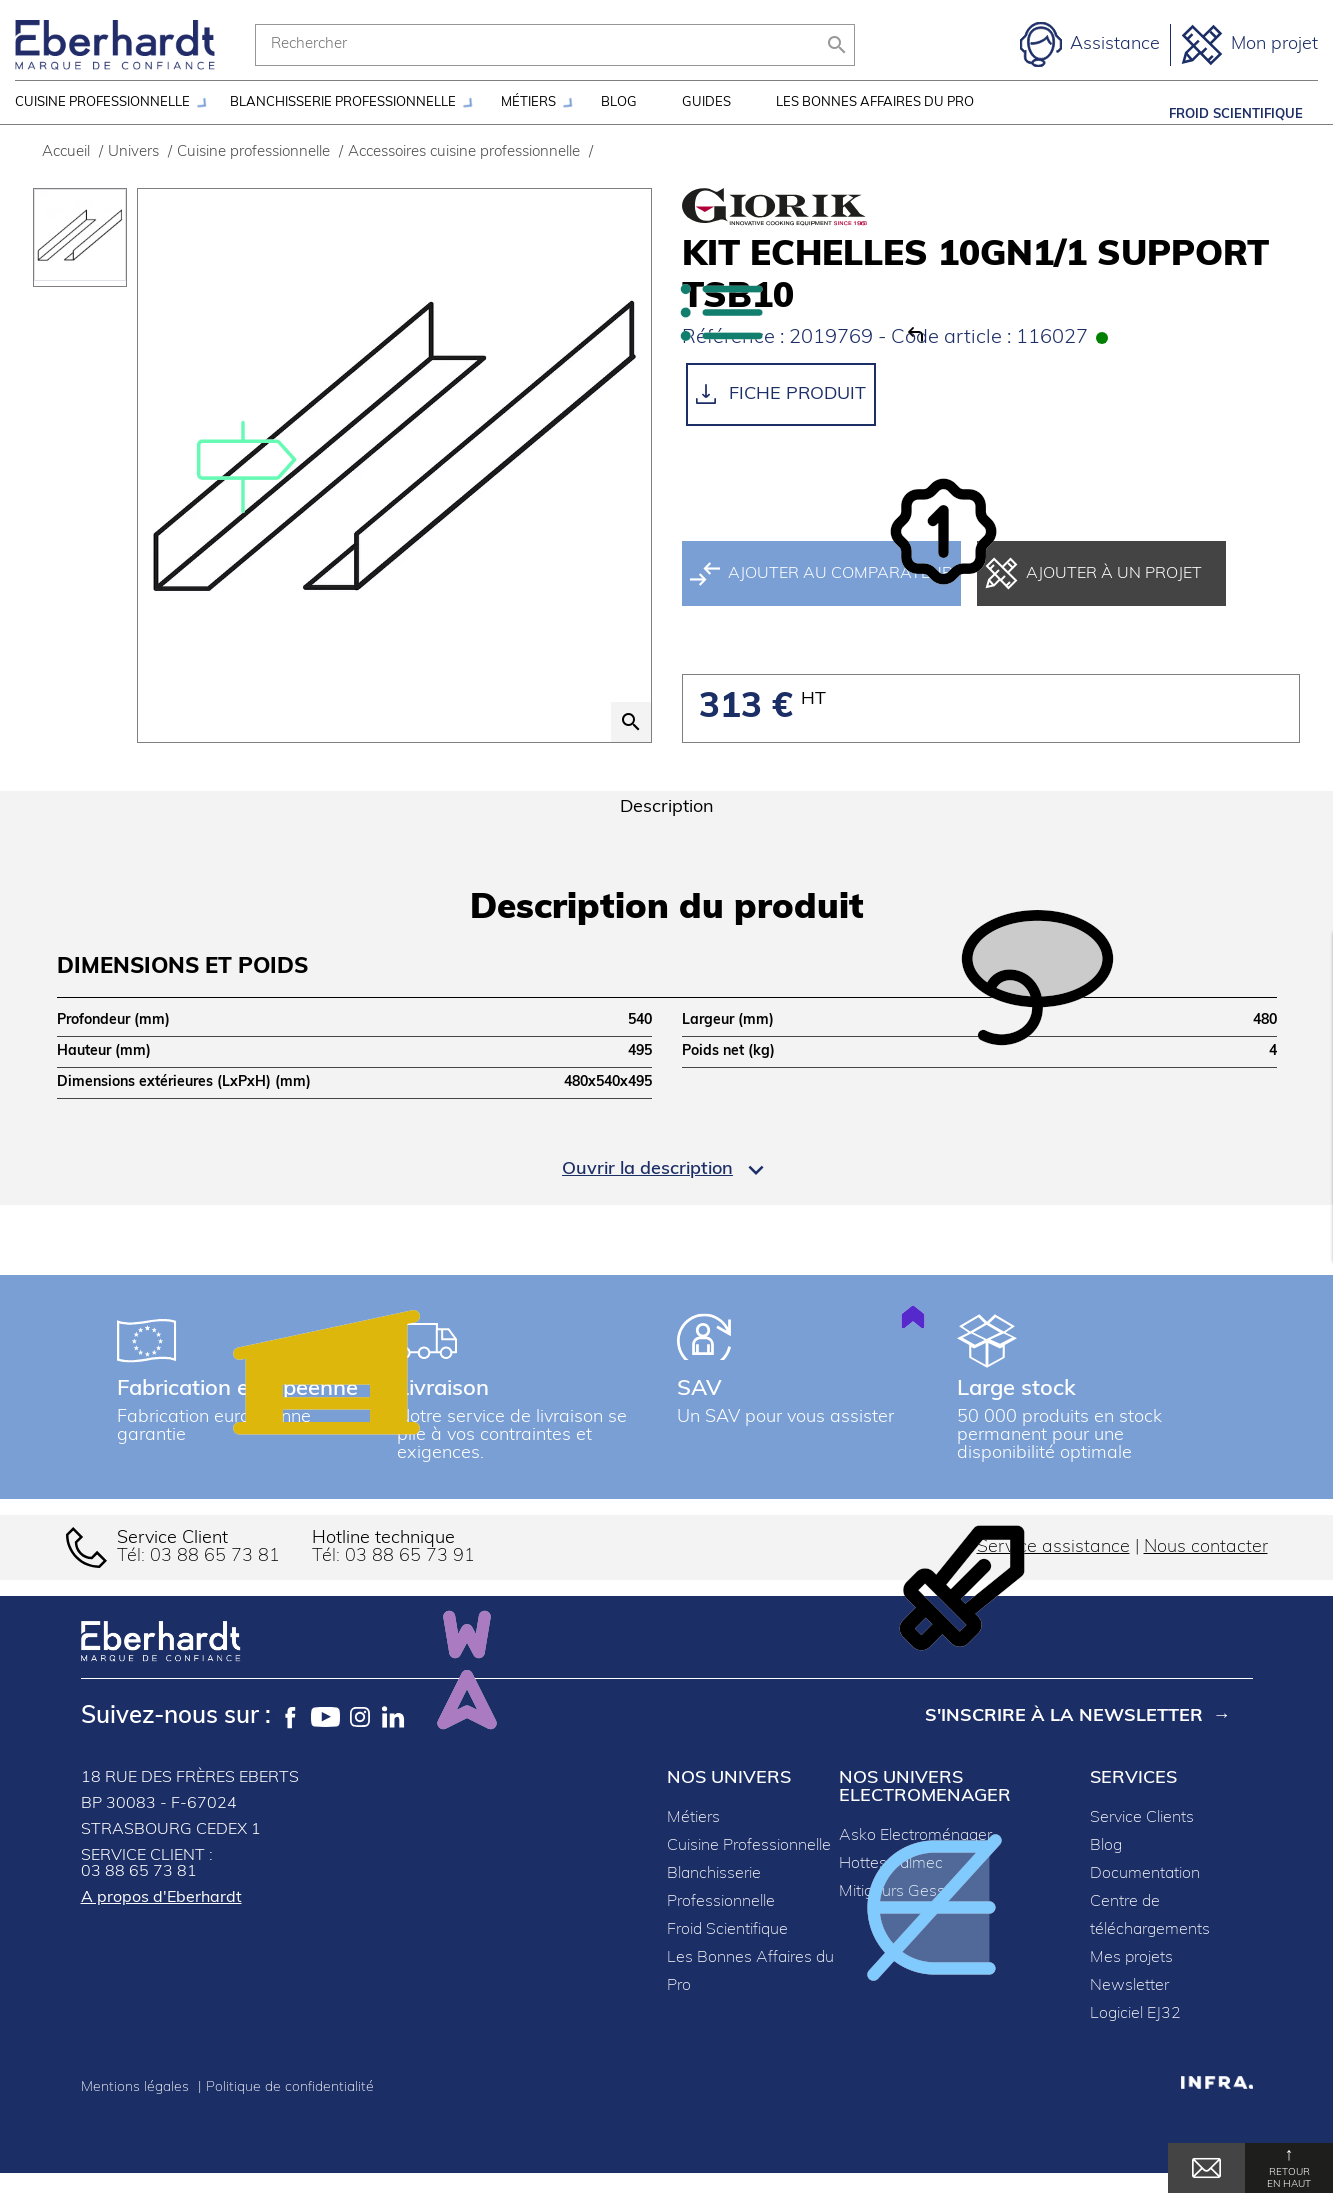 The image size is (1333, 2193). I want to click on access navigation or directions, so click(243, 467).